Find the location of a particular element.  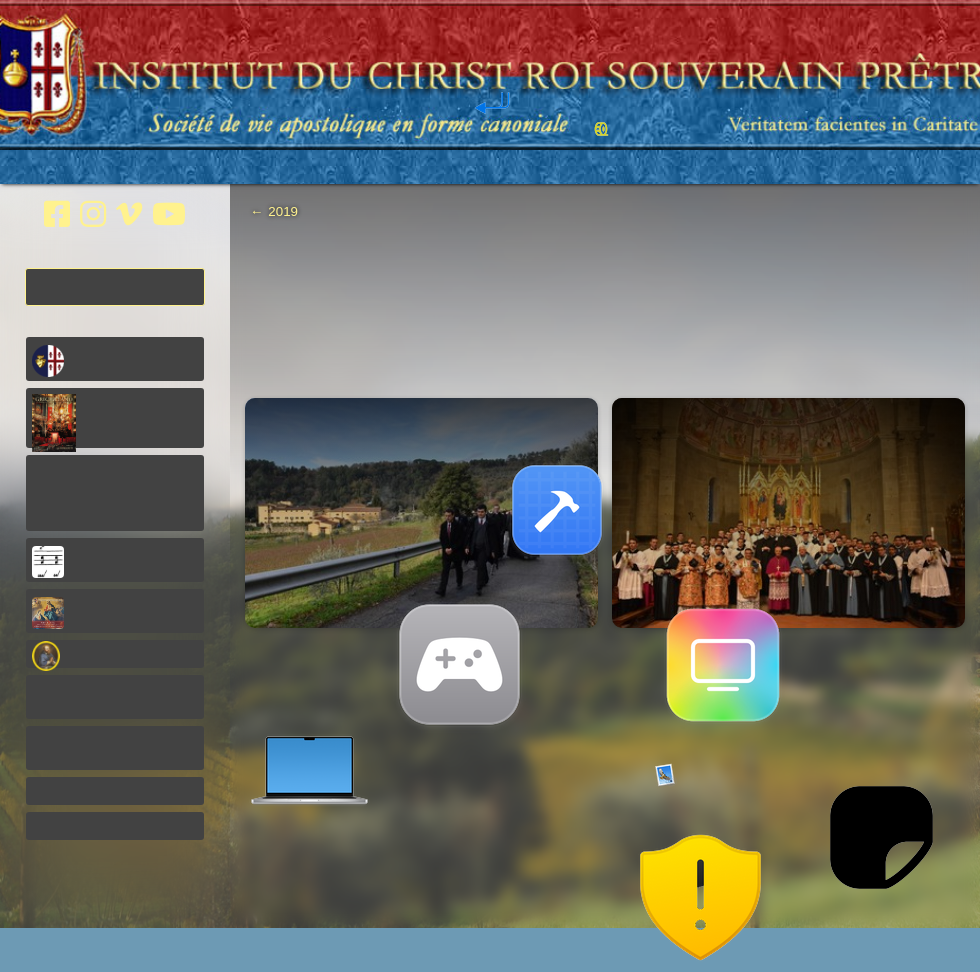

share content via email is located at coordinates (665, 775).